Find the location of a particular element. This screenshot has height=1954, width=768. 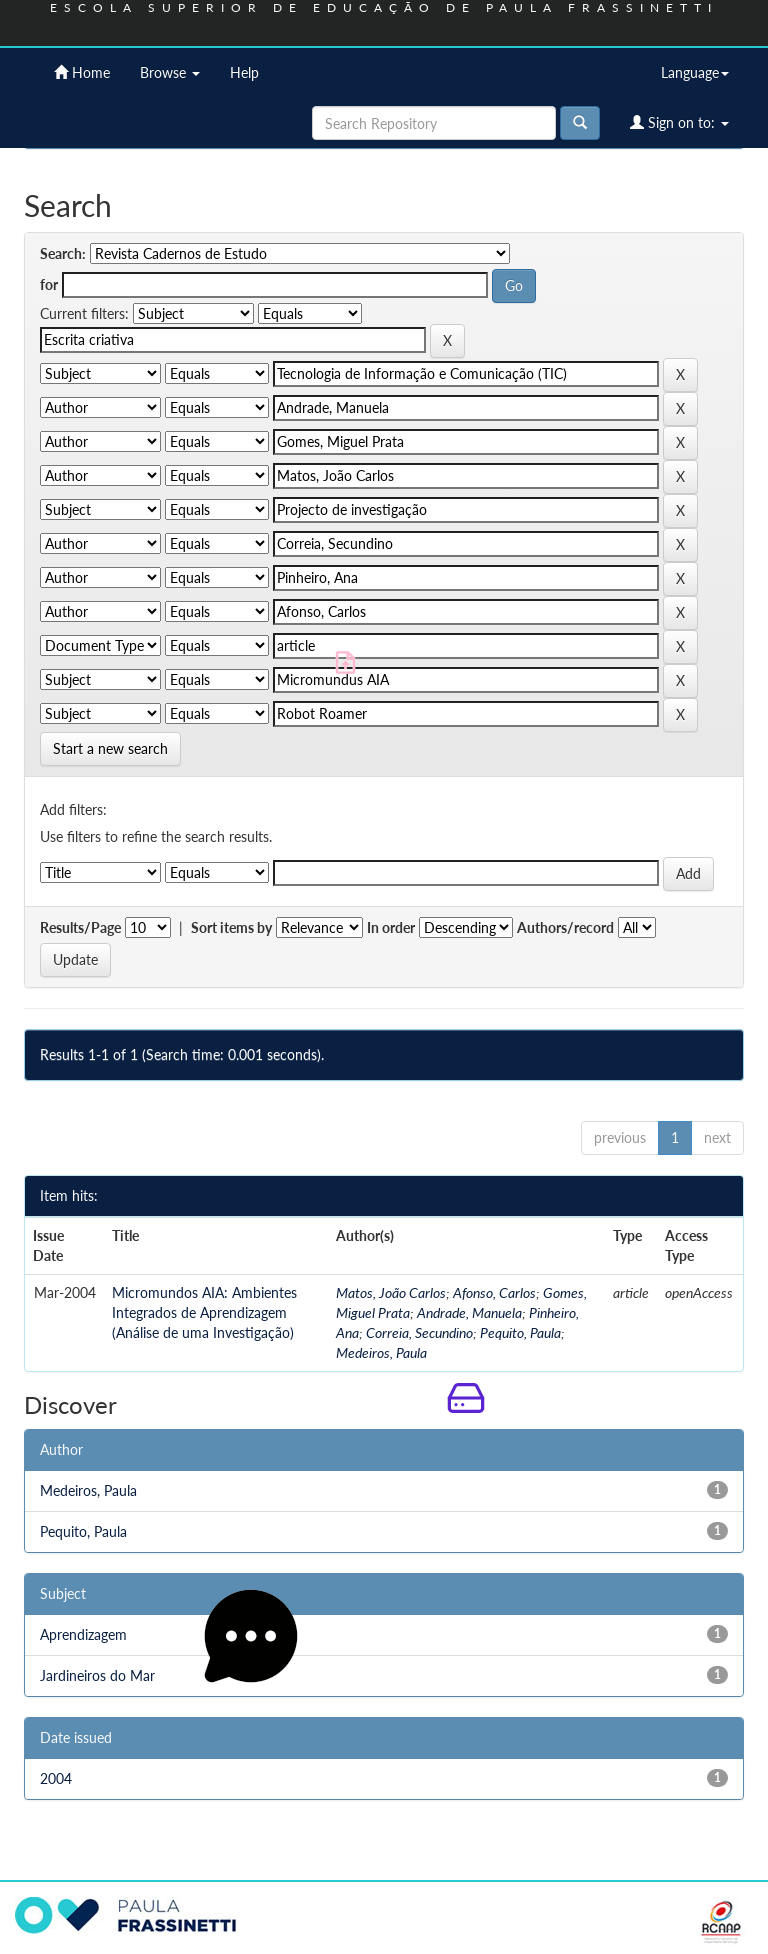

open chat or messaging is located at coordinates (251, 1636).